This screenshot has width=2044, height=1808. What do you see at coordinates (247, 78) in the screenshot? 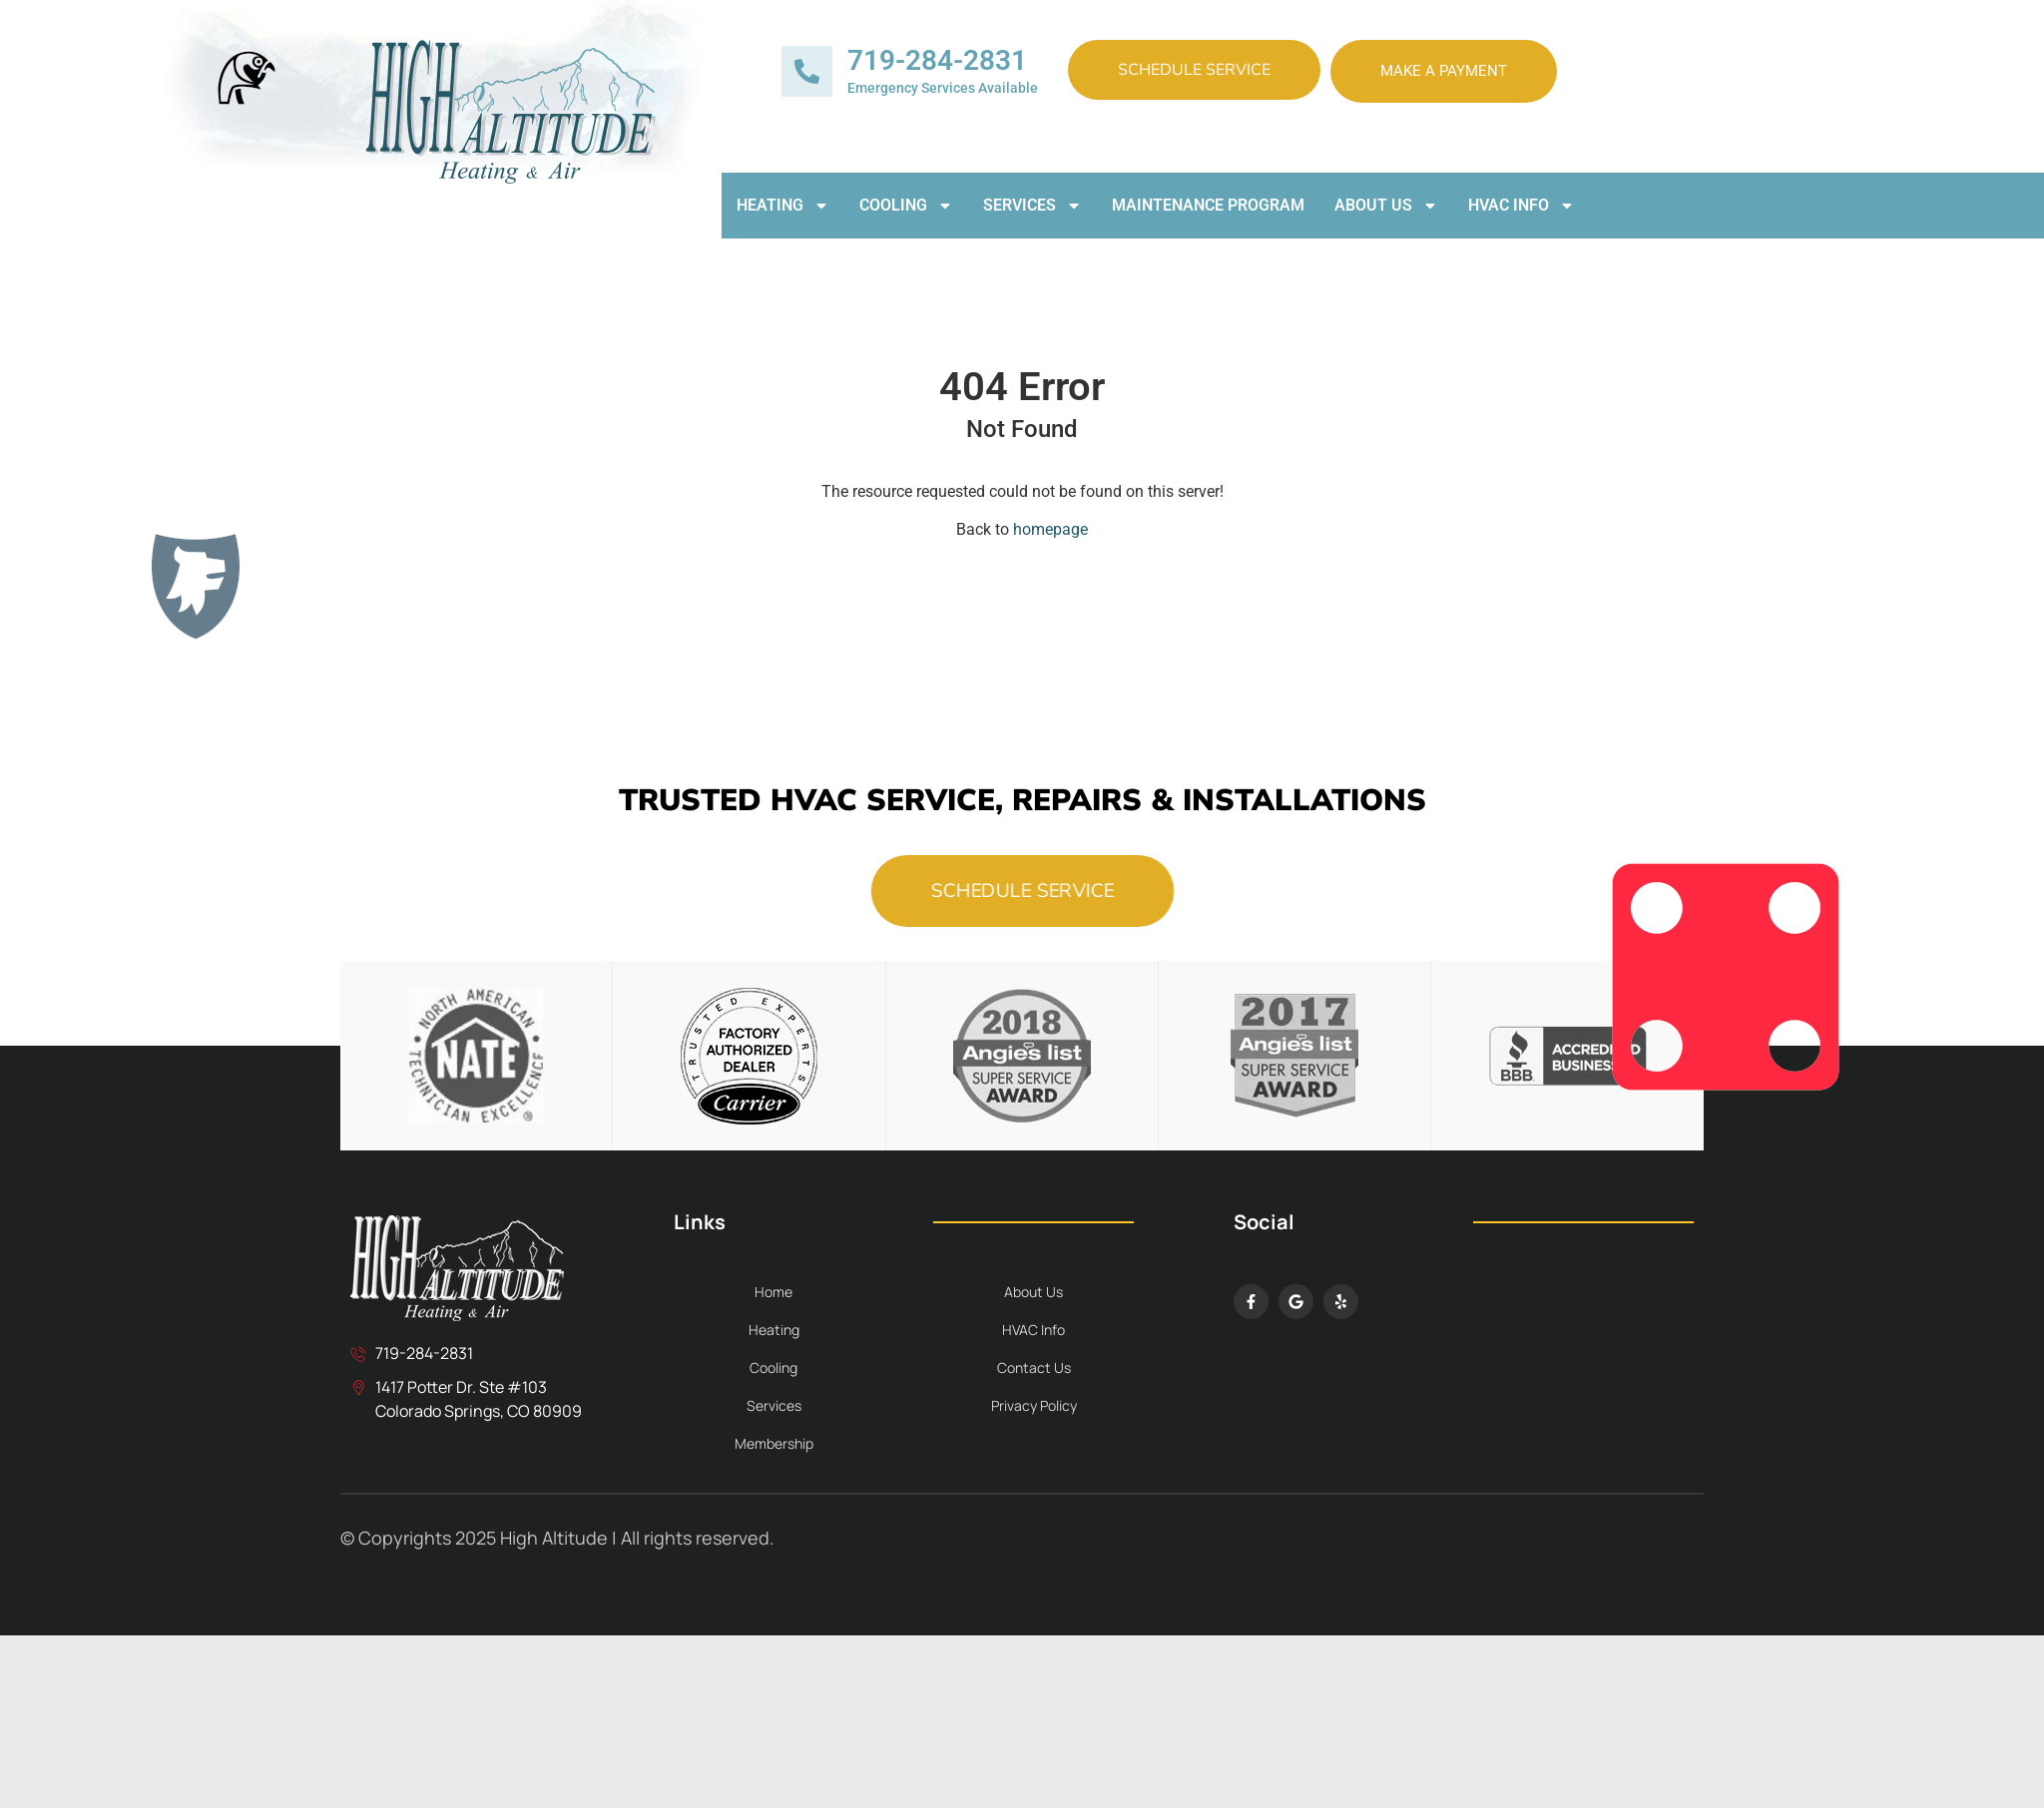
I see `egyptian mythology or ancient egypt themed content` at bounding box center [247, 78].